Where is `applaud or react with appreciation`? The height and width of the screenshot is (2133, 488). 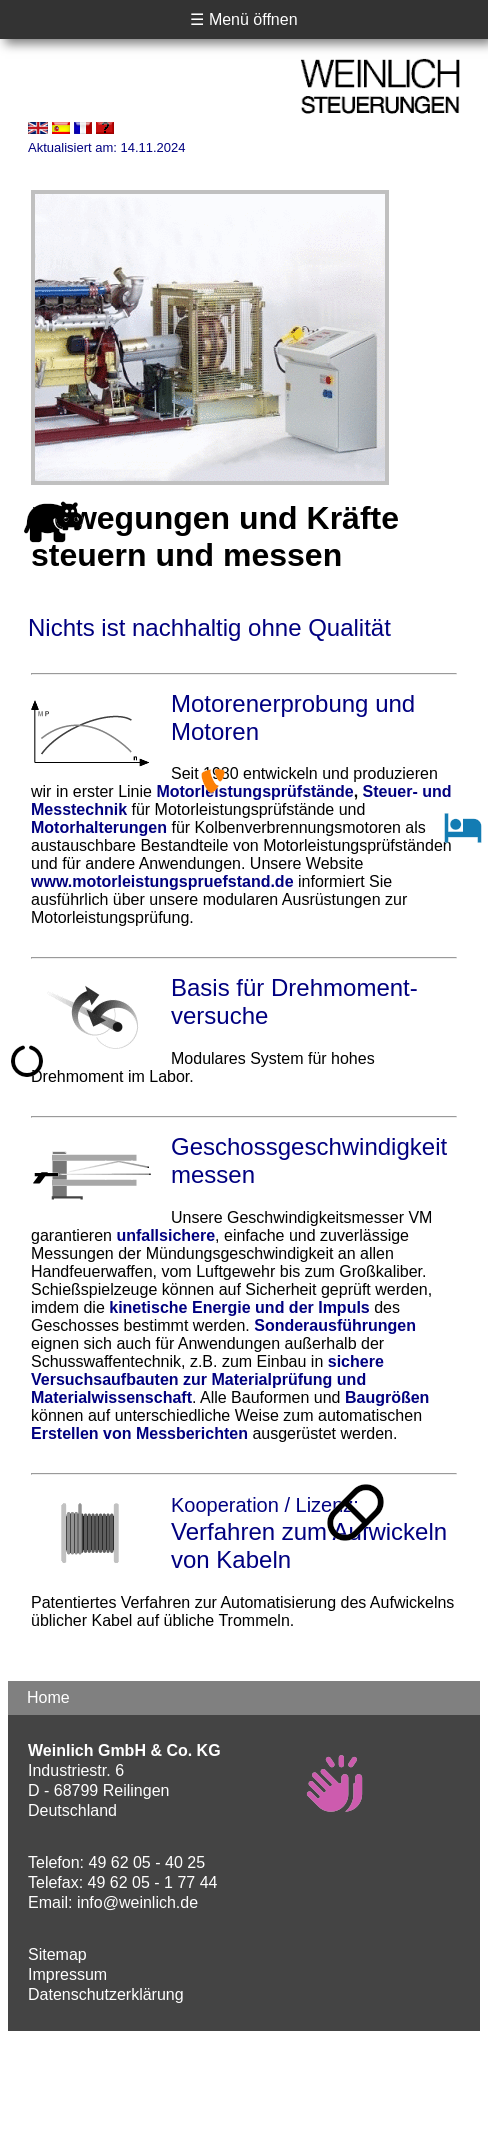
applaud or react with appreciation is located at coordinates (334, 1784).